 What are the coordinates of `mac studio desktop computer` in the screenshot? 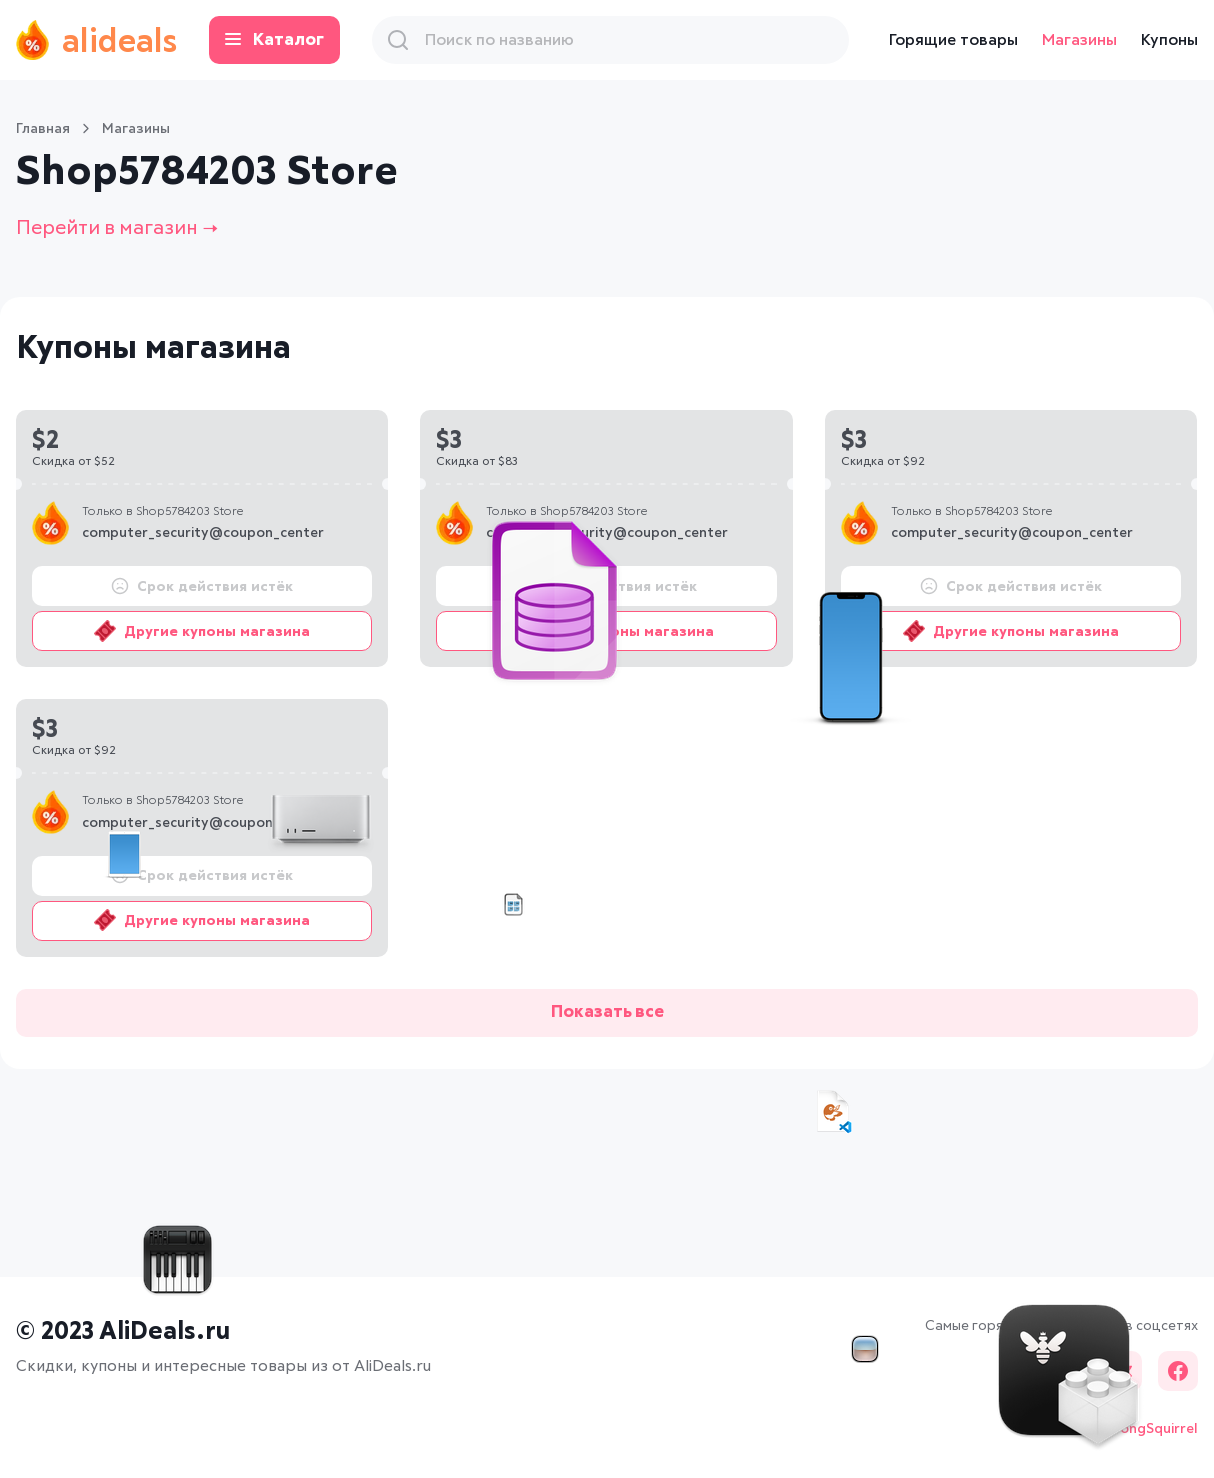 It's located at (321, 817).